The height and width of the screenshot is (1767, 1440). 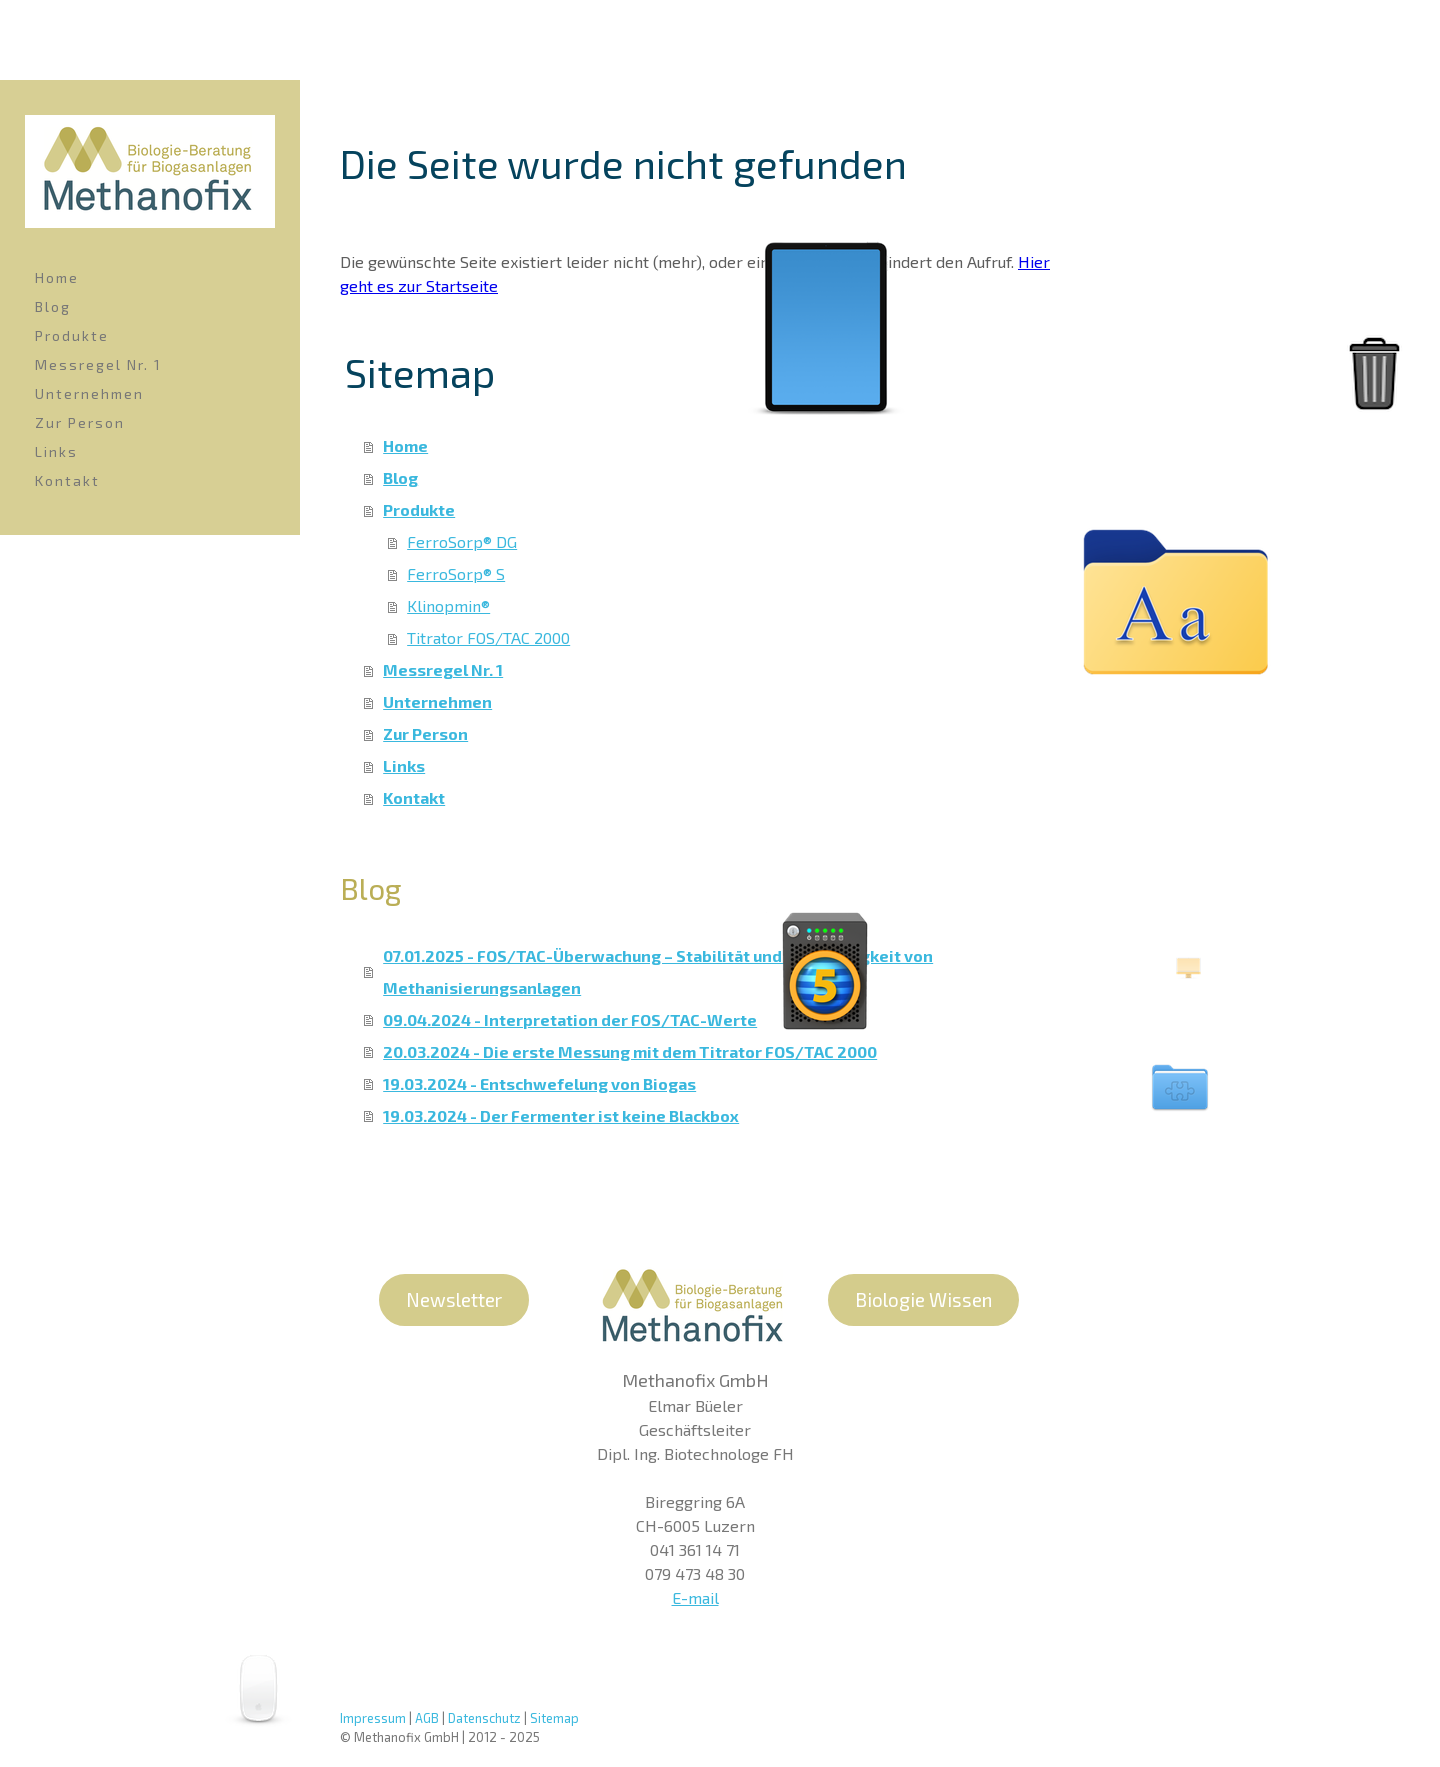 I want to click on open fonts folder, so click(x=1175, y=607).